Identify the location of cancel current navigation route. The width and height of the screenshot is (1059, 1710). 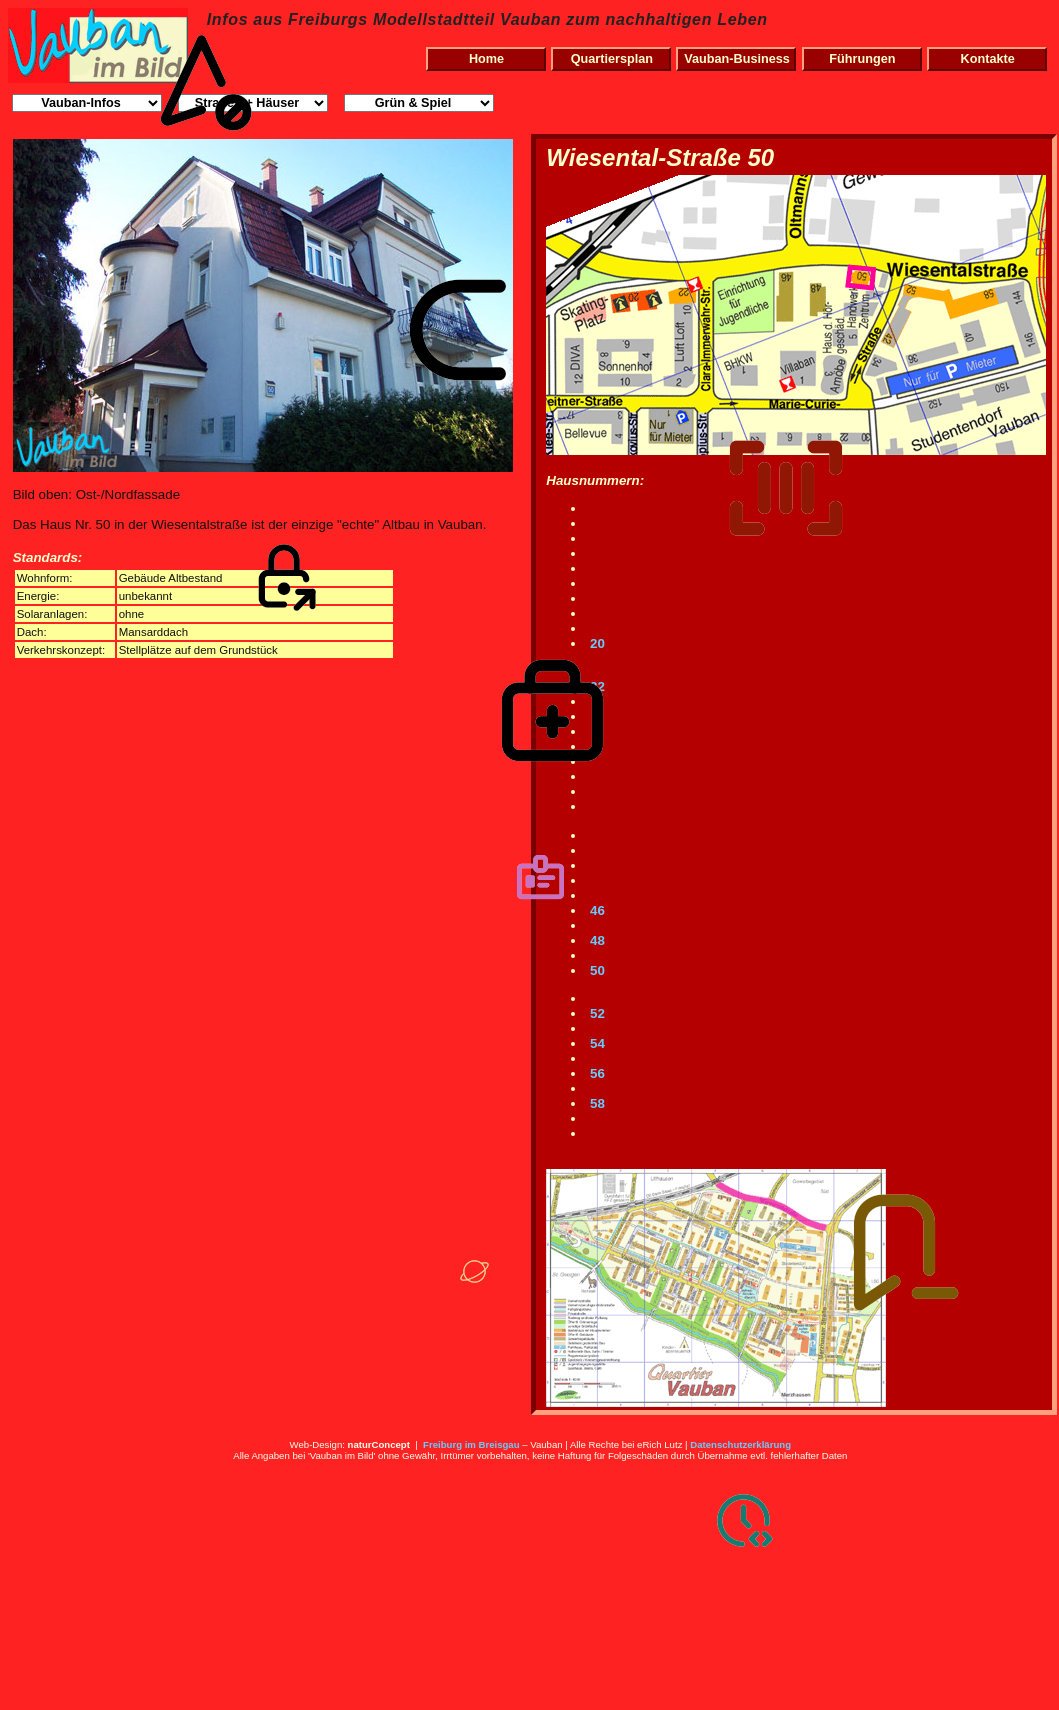
(201, 80).